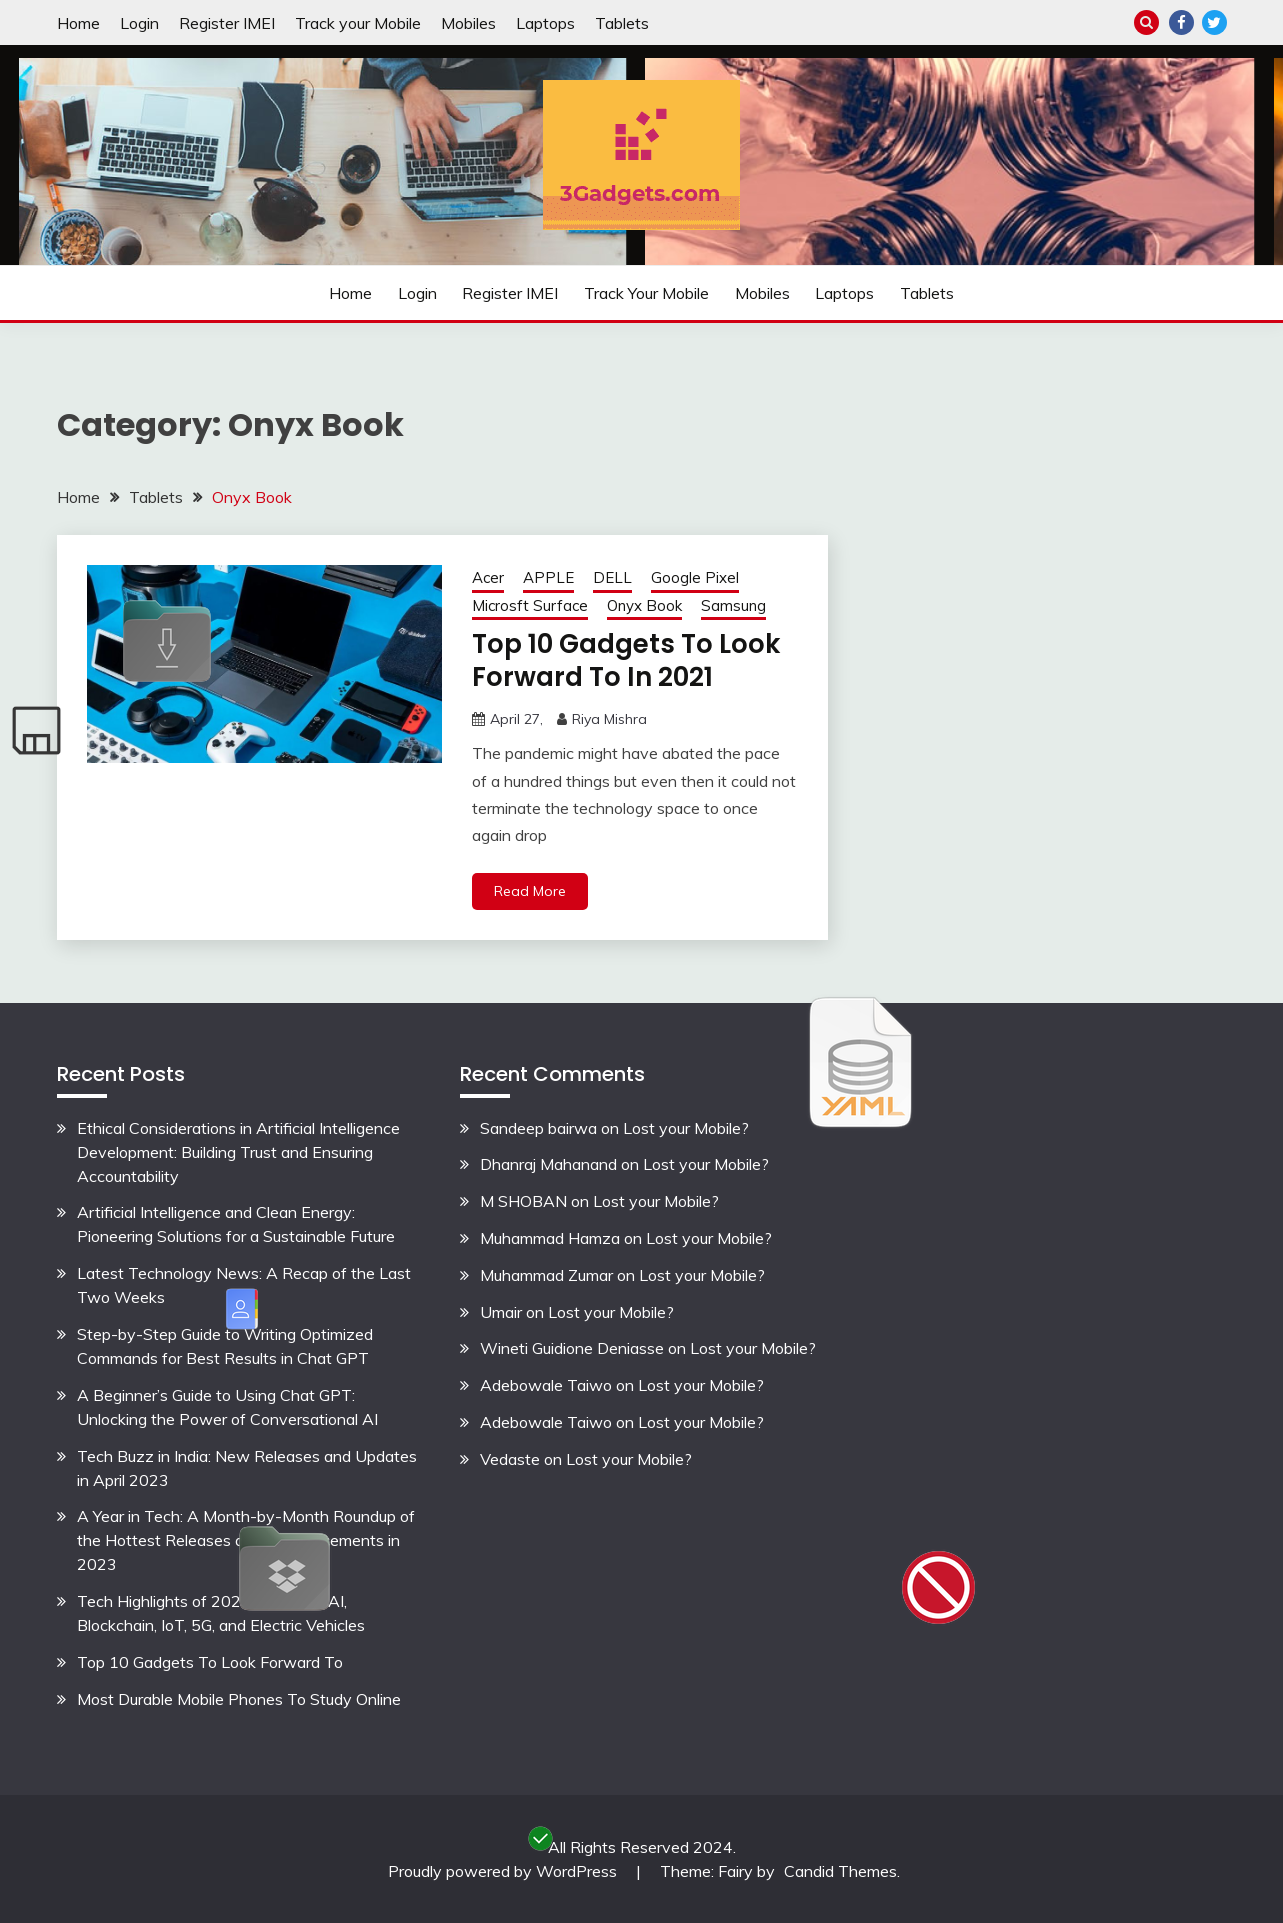 This screenshot has height=1923, width=1283. Describe the element at coordinates (36, 730) in the screenshot. I see `save current file or document` at that location.